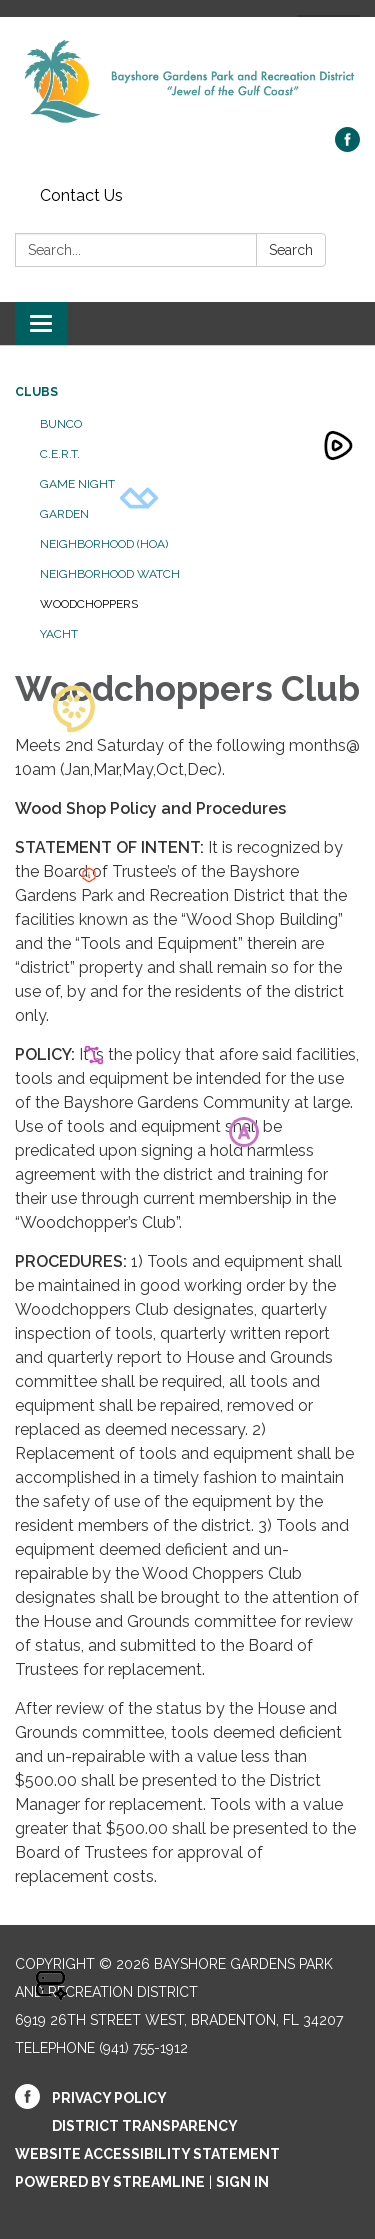 The image size is (375, 2239). I want to click on view additional information or details, so click(89, 875).